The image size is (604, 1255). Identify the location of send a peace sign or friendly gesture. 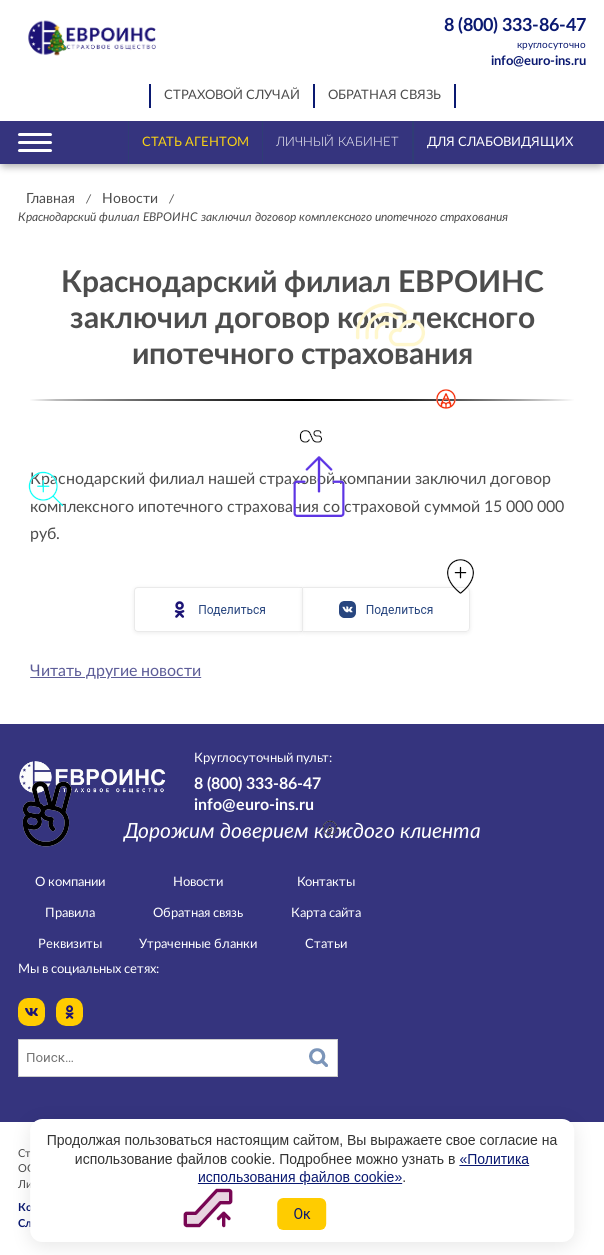
(46, 814).